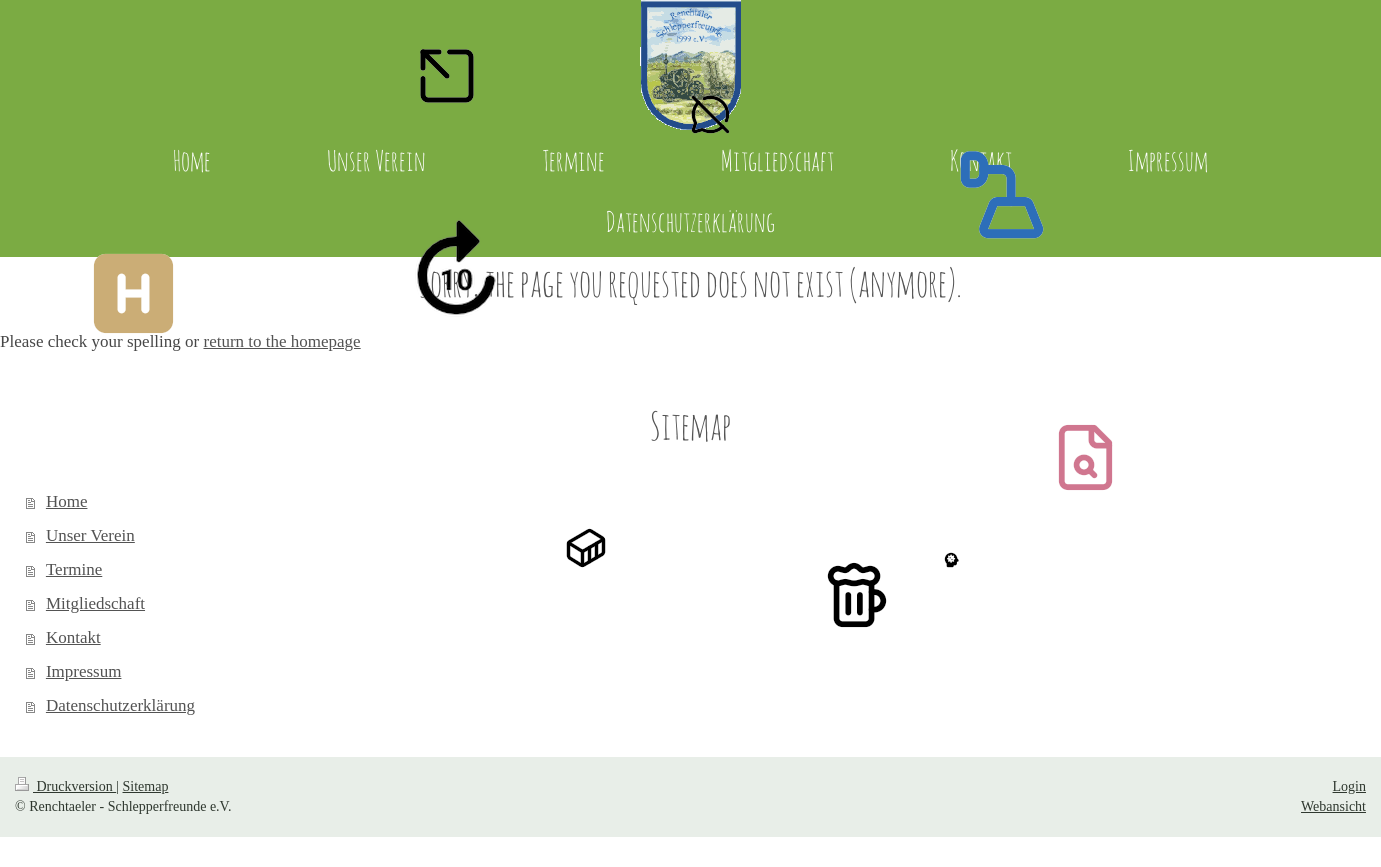 The image size is (1381, 867). Describe the element at coordinates (857, 595) in the screenshot. I see `browse nearby bars or breweries` at that location.